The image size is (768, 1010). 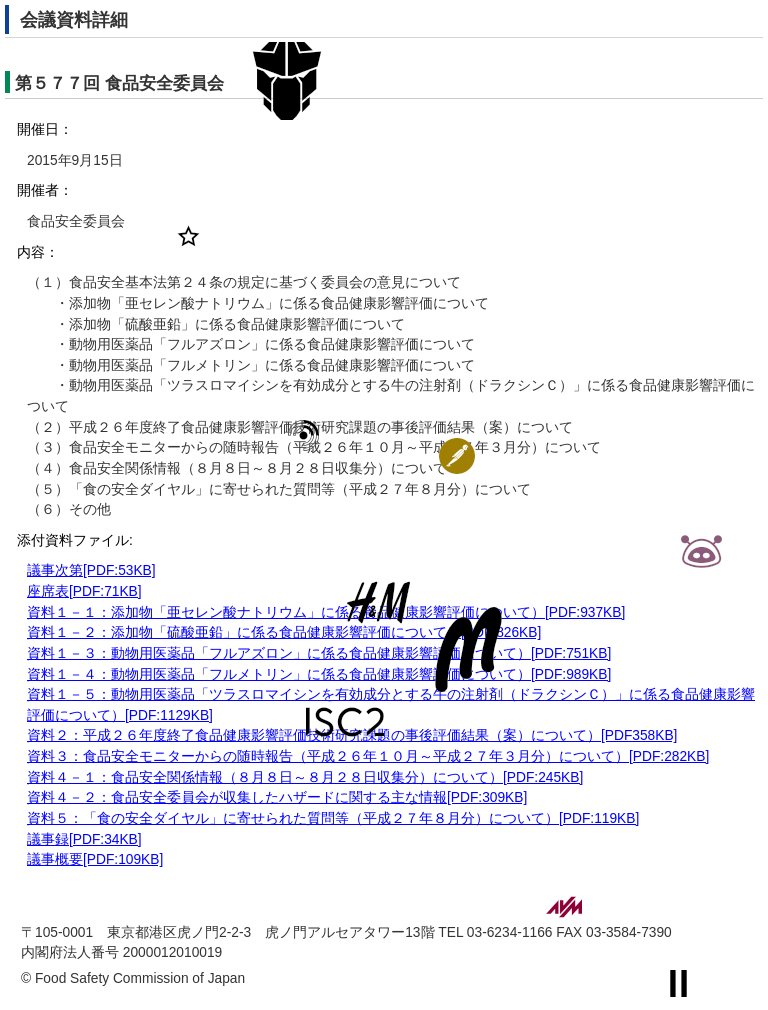 I want to click on open Marvel app for prototyping, so click(x=468, y=649).